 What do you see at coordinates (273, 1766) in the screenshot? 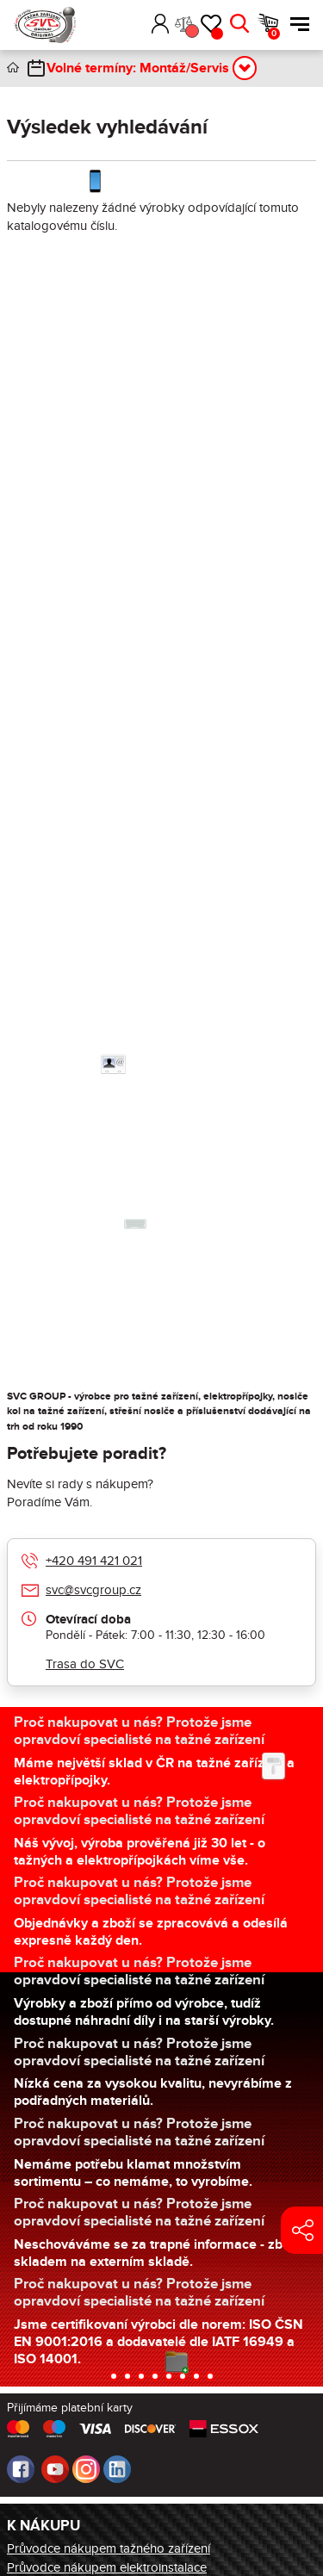
I see `a theme or appearance customization file` at bounding box center [273, 1766].